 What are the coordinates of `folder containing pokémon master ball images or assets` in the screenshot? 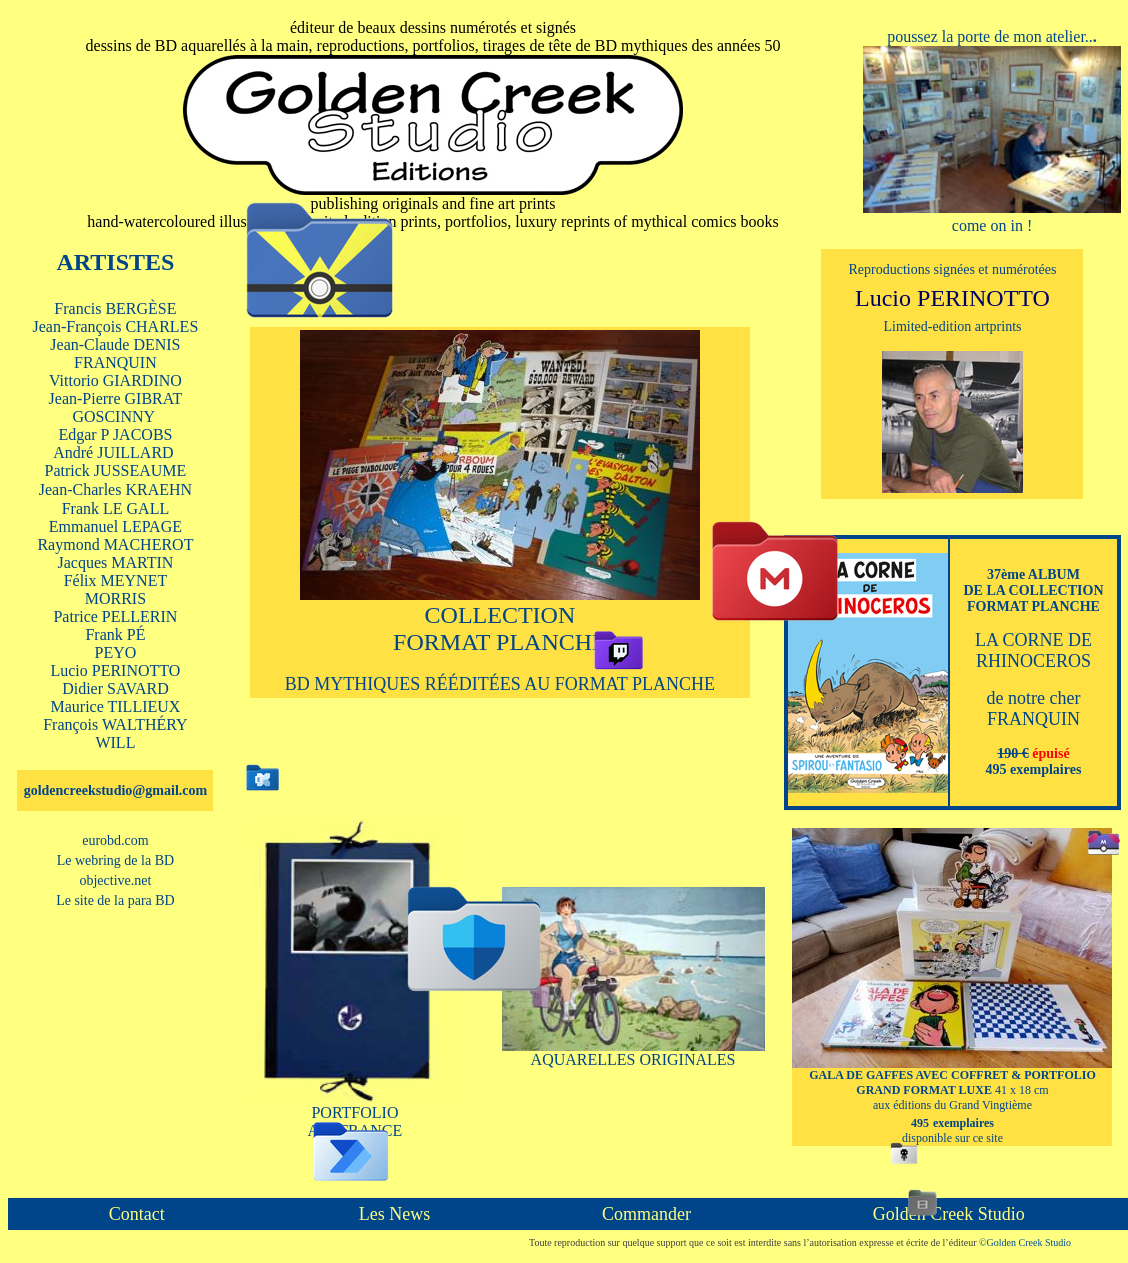 It's located at (1103, 843).